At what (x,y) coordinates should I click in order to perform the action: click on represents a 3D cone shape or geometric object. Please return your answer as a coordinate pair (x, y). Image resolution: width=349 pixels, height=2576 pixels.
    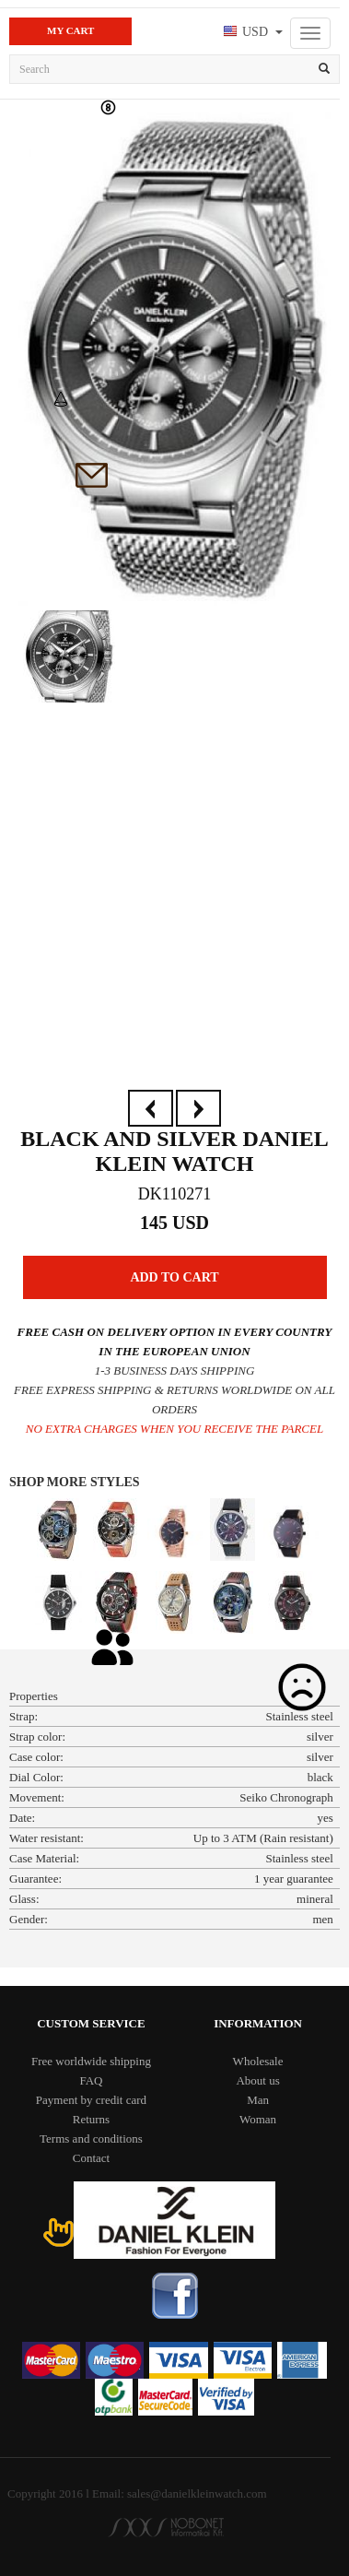
    Looking at the image, I should click on (61, 399).